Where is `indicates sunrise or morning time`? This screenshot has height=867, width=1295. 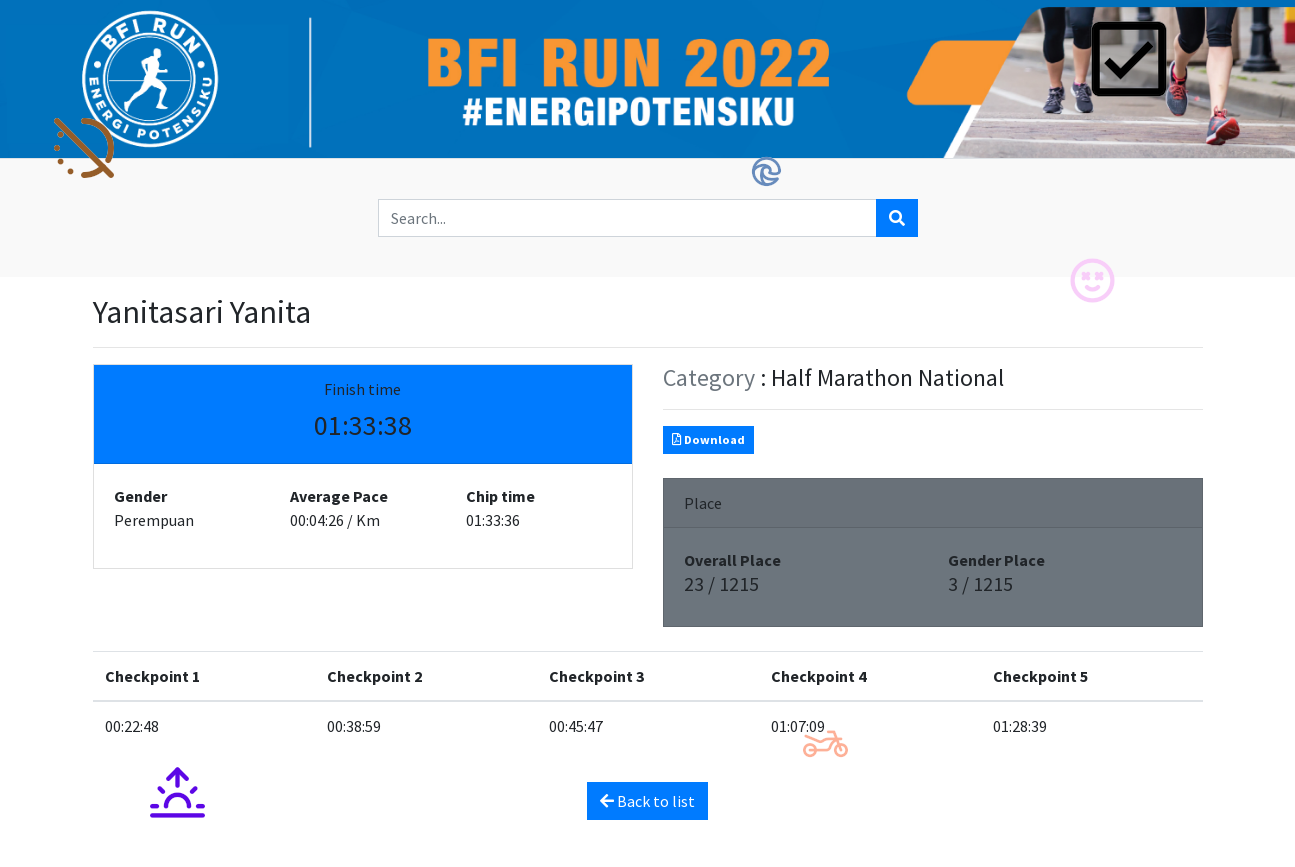 indicates sunrise or morning time is located at coordinates (177, 792).